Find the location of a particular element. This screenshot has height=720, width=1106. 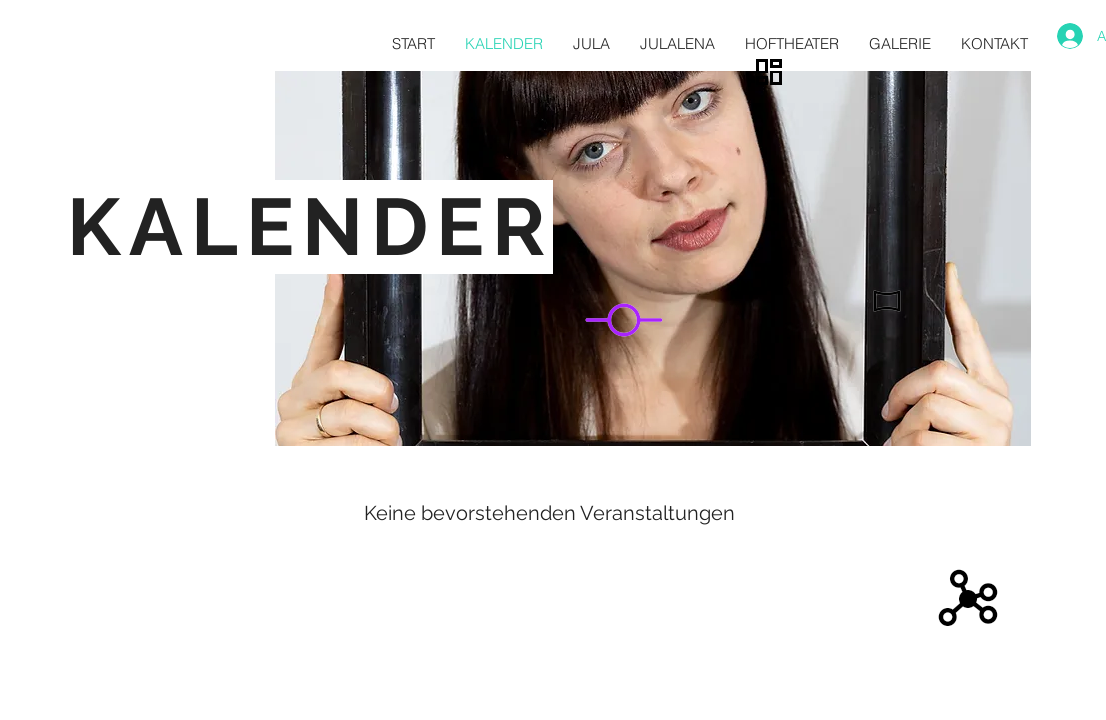

switch to horizontal panorama mode is located at coordinates (887, 301).